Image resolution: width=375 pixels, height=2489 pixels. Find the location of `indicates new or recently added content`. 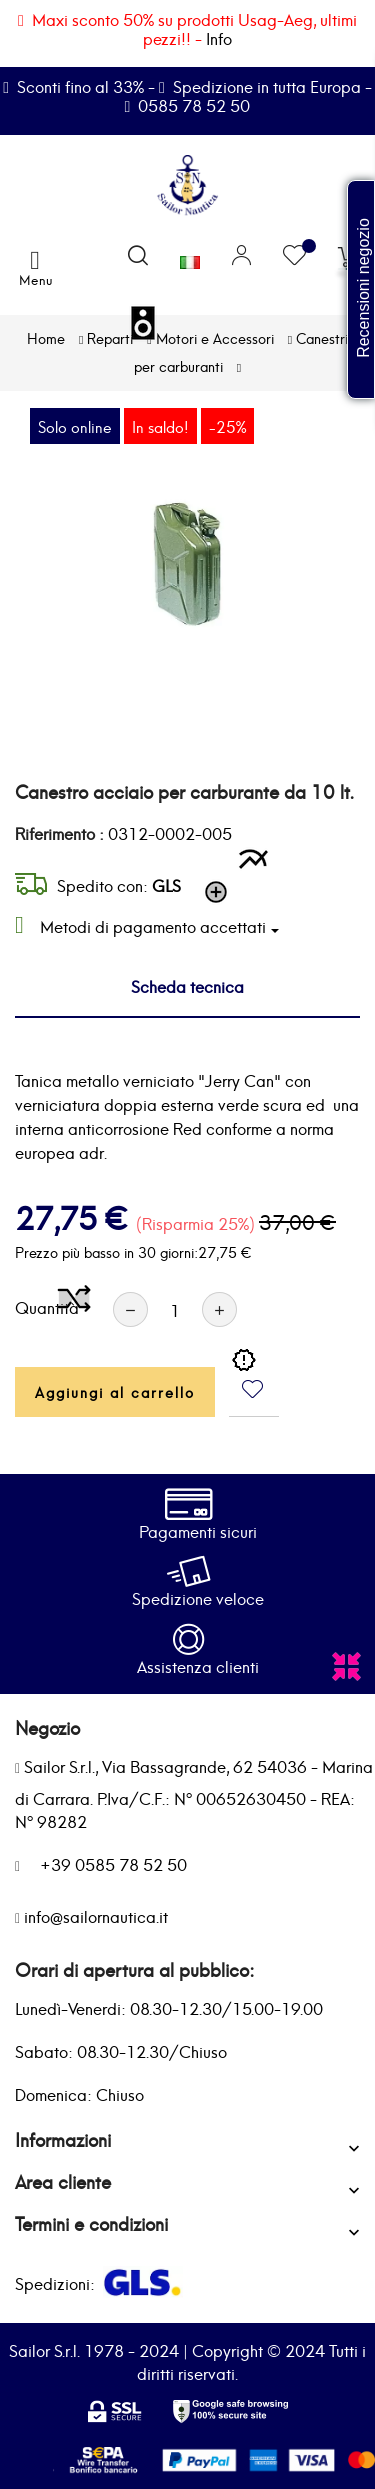

indicates new or recently added content is located at coordinates (244, 1360).